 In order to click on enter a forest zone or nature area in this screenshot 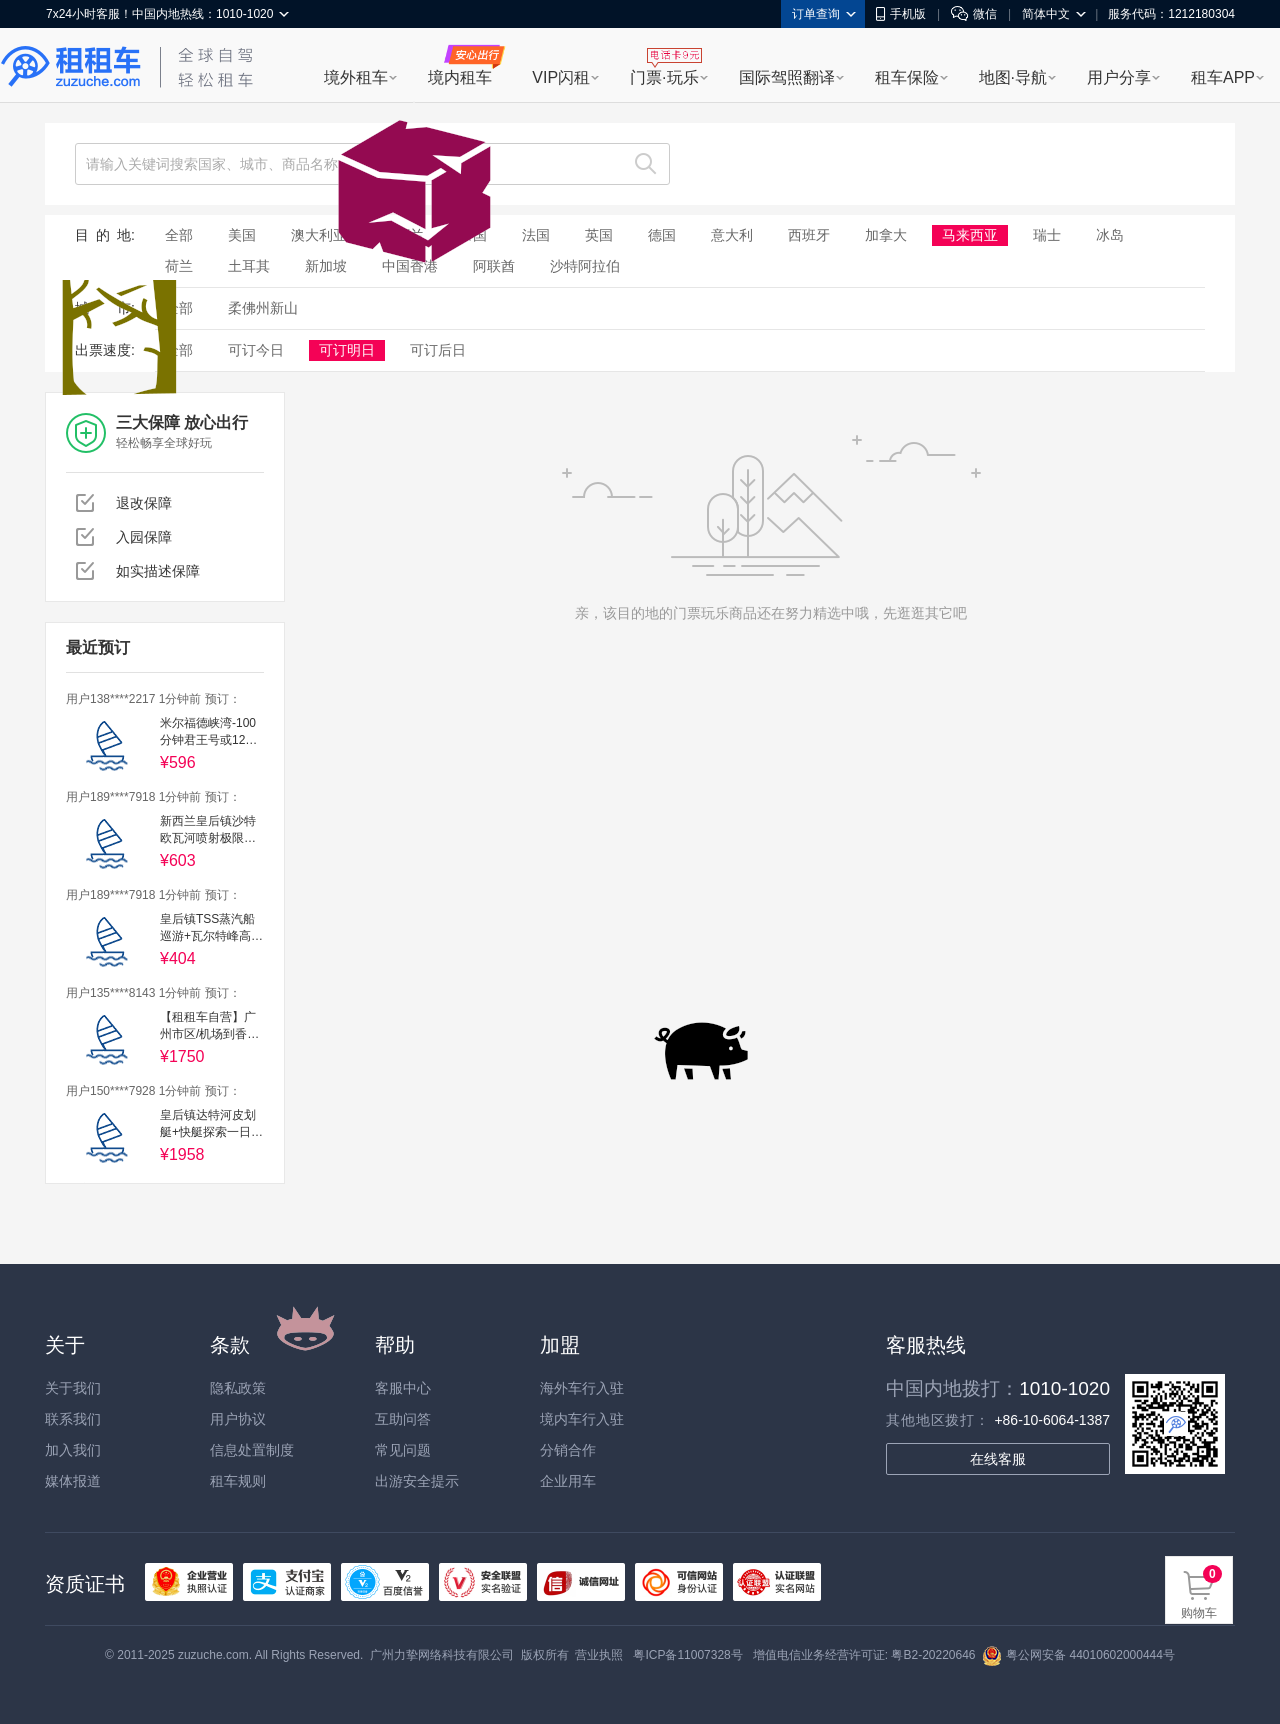, I will do `click(119, 338)`.